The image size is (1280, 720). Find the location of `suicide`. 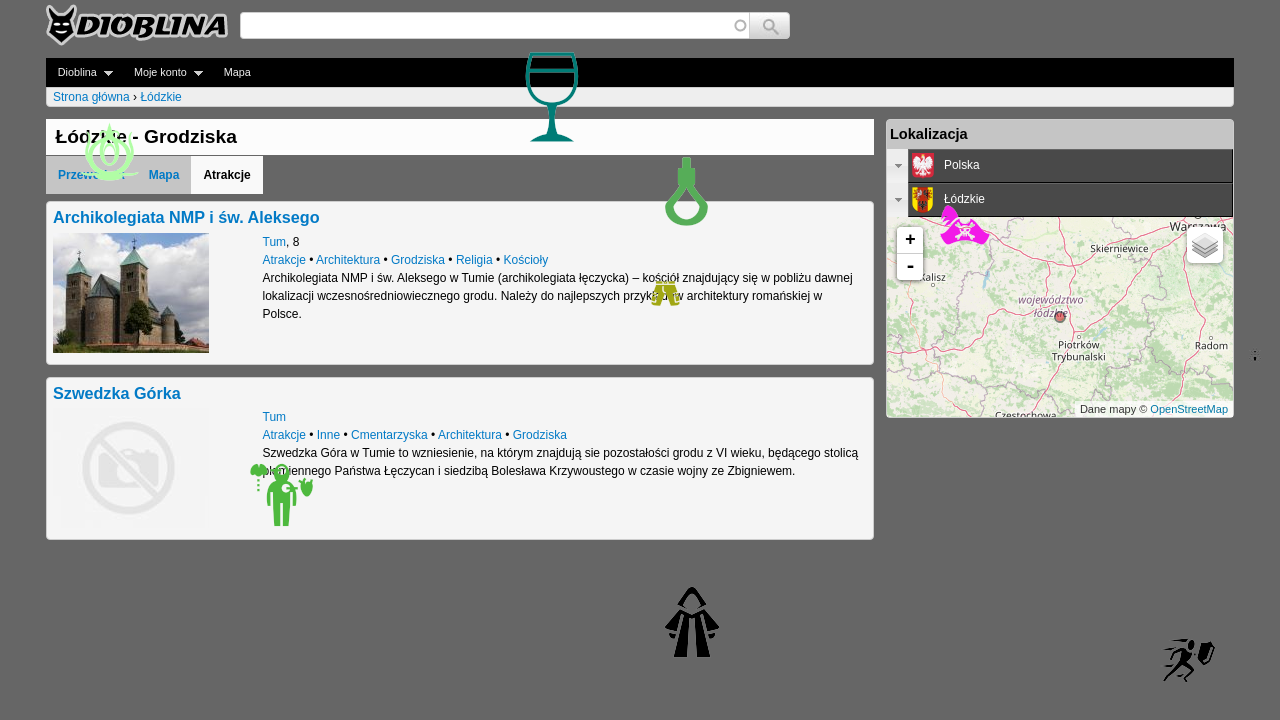

suicide is located at coordinates (686, 191).